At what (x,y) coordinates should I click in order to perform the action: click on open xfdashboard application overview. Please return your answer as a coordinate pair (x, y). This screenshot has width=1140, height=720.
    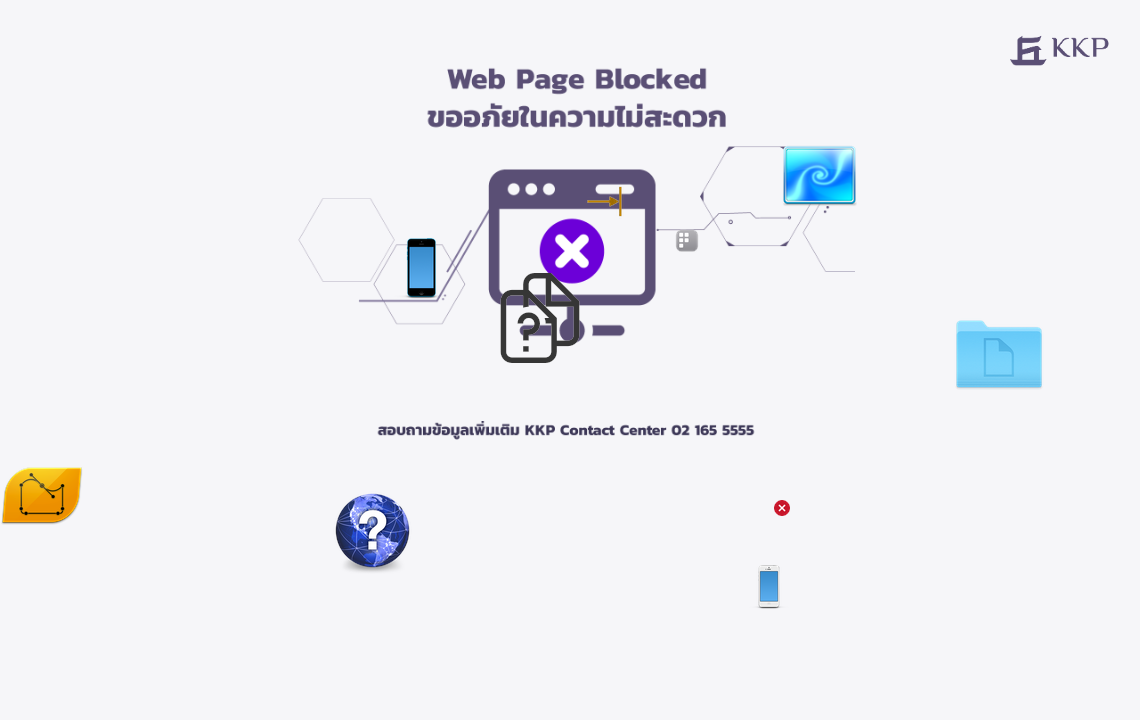
    Looking at the image, I should click on (687, 241).